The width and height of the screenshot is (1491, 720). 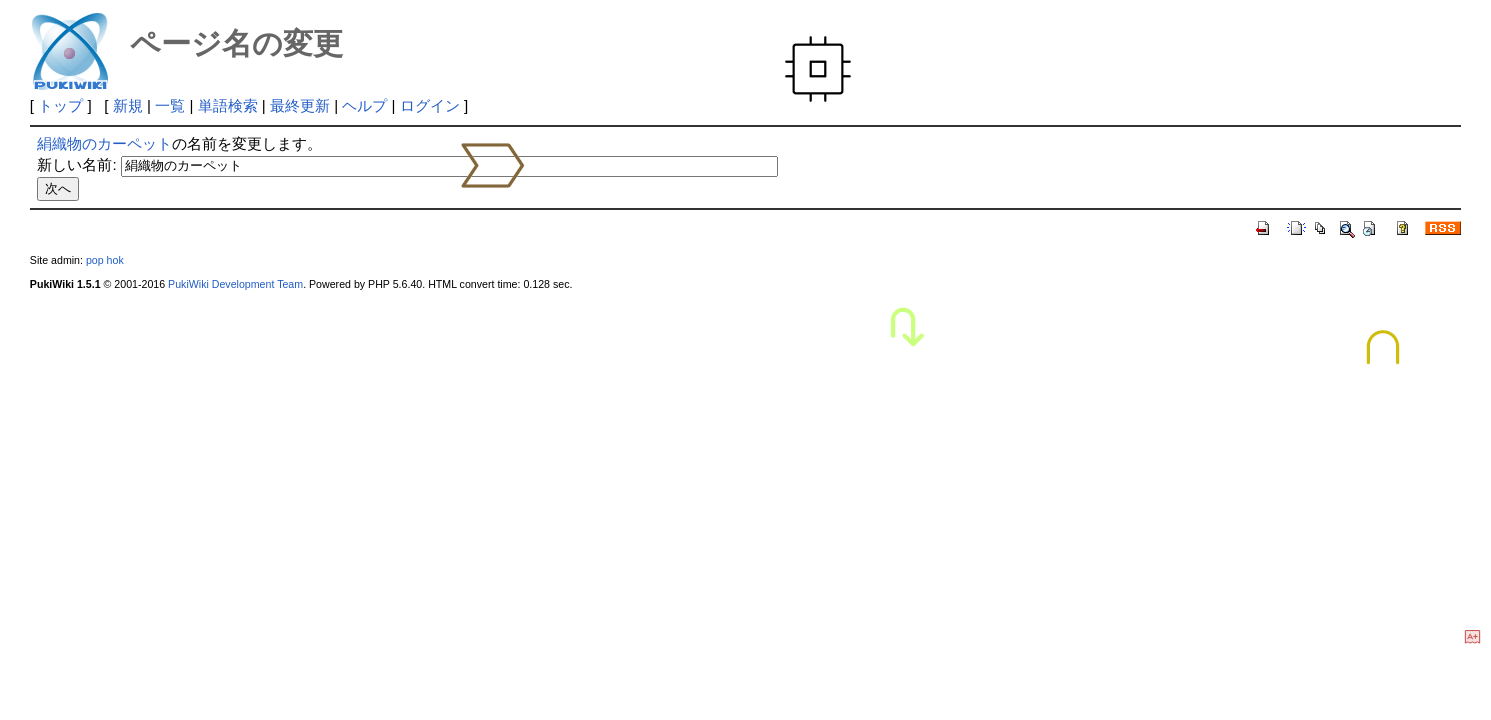 What do you see at coordinates (490, 165) in the screenshot?
I see `apply a label or tag to an item` at bounding box center [490, 165].